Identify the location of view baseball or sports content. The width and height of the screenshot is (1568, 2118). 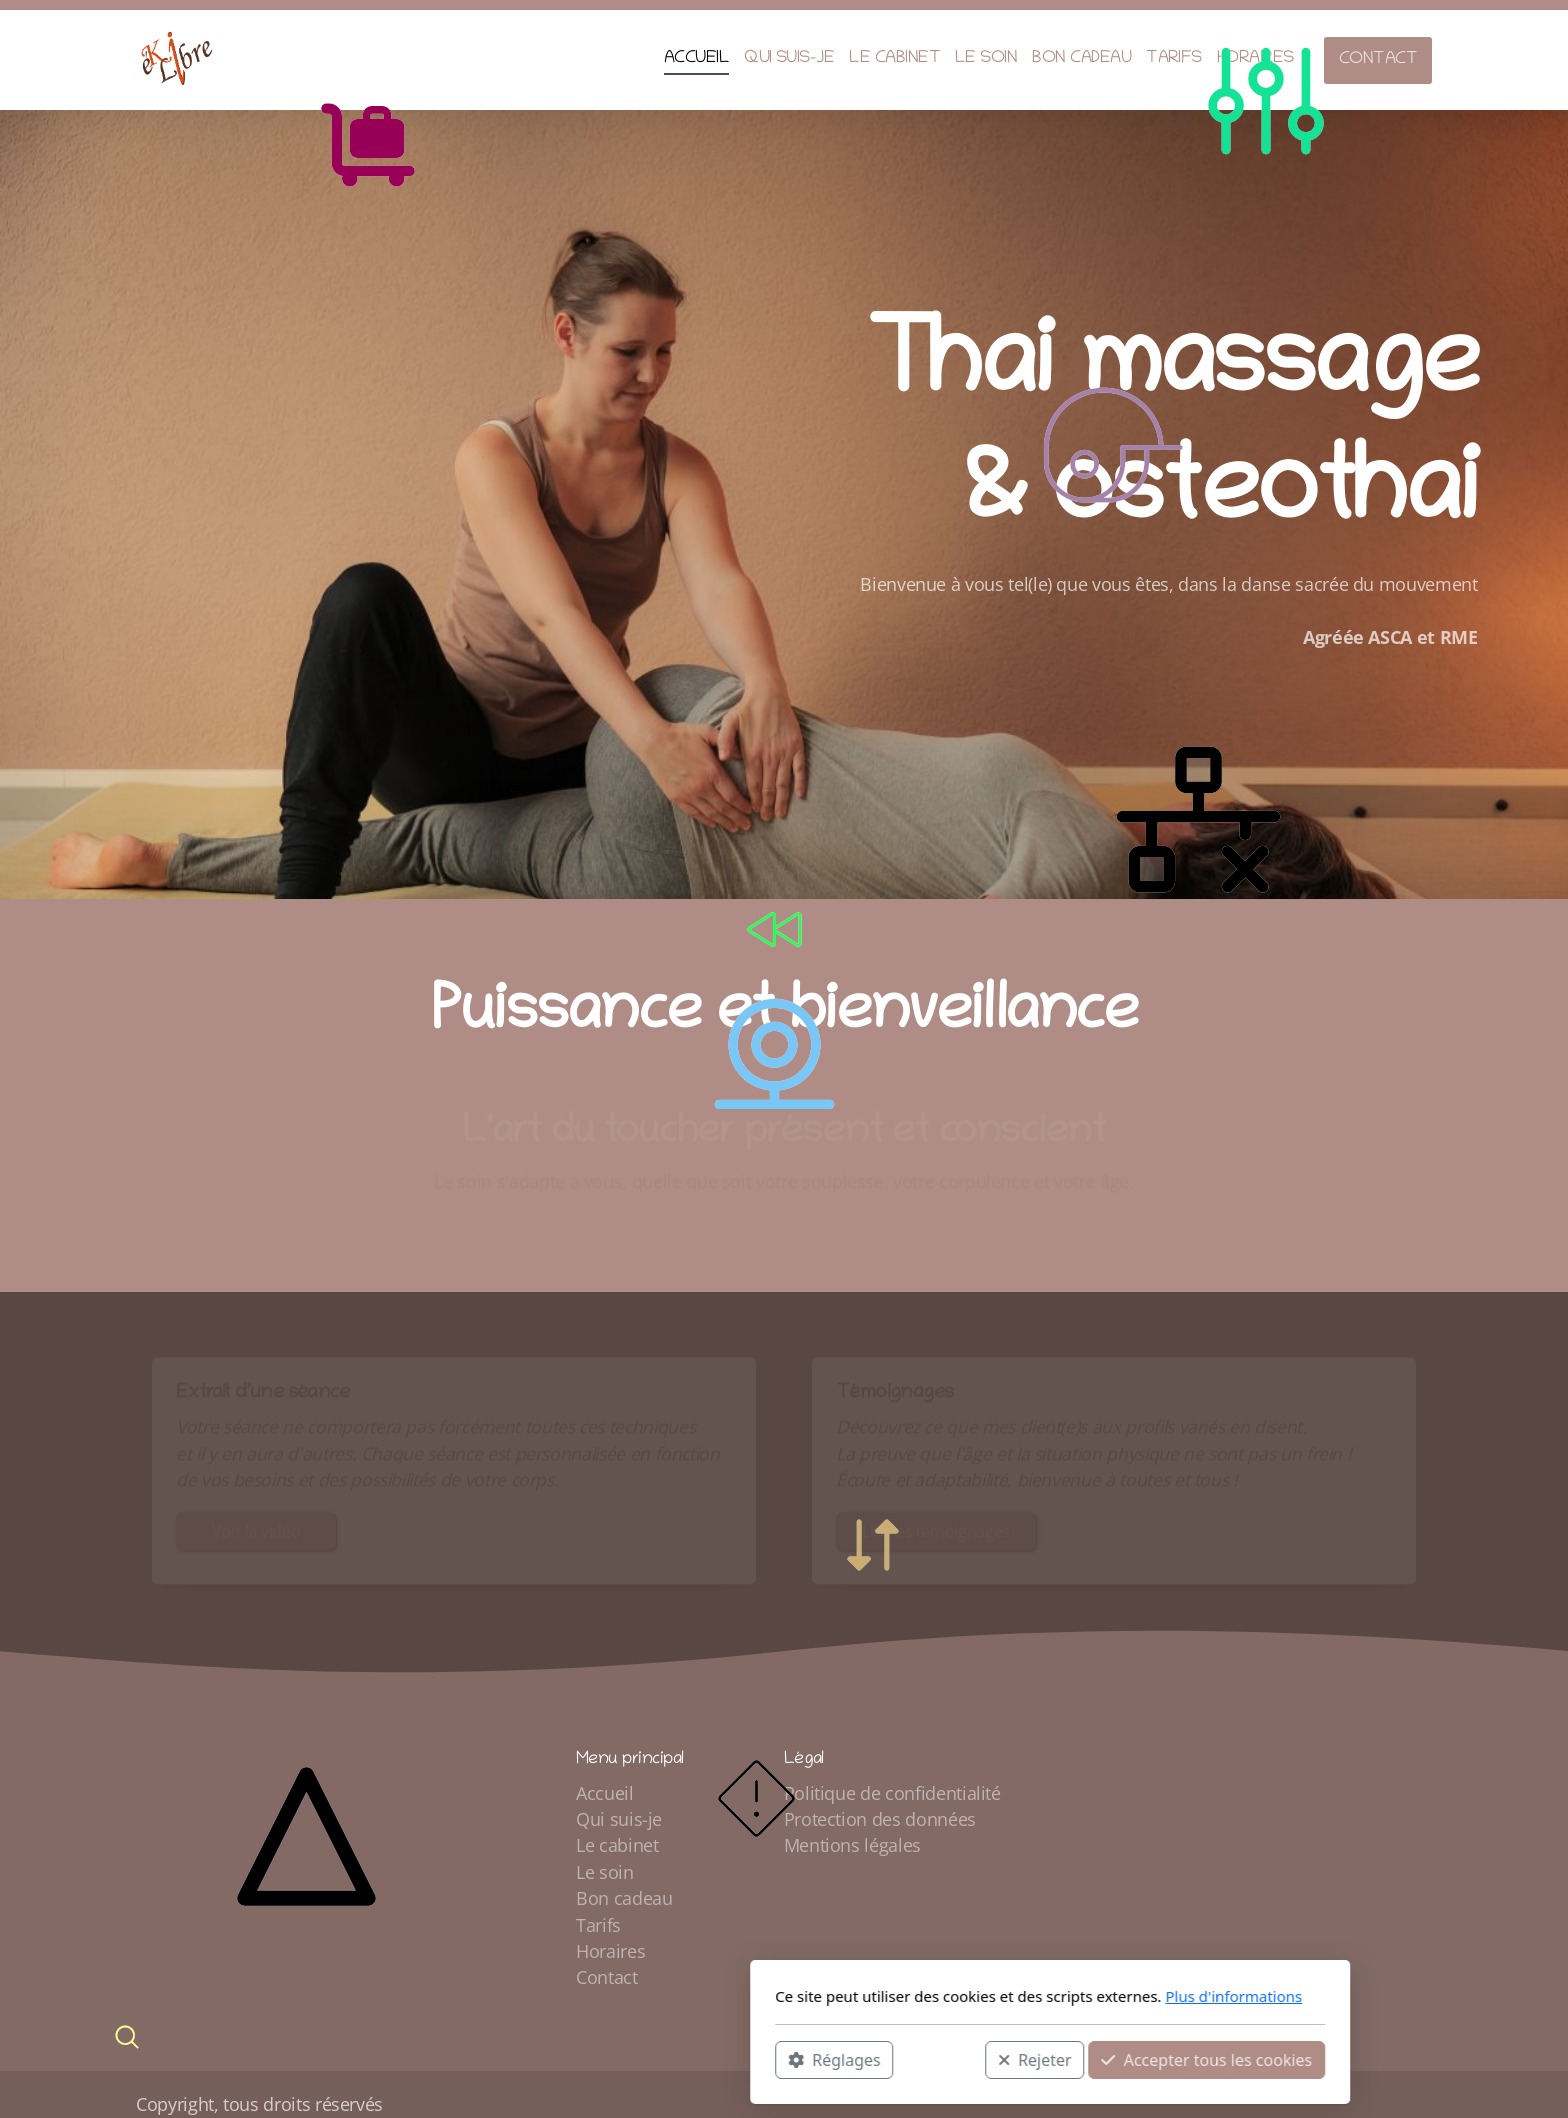
(1108, 447).